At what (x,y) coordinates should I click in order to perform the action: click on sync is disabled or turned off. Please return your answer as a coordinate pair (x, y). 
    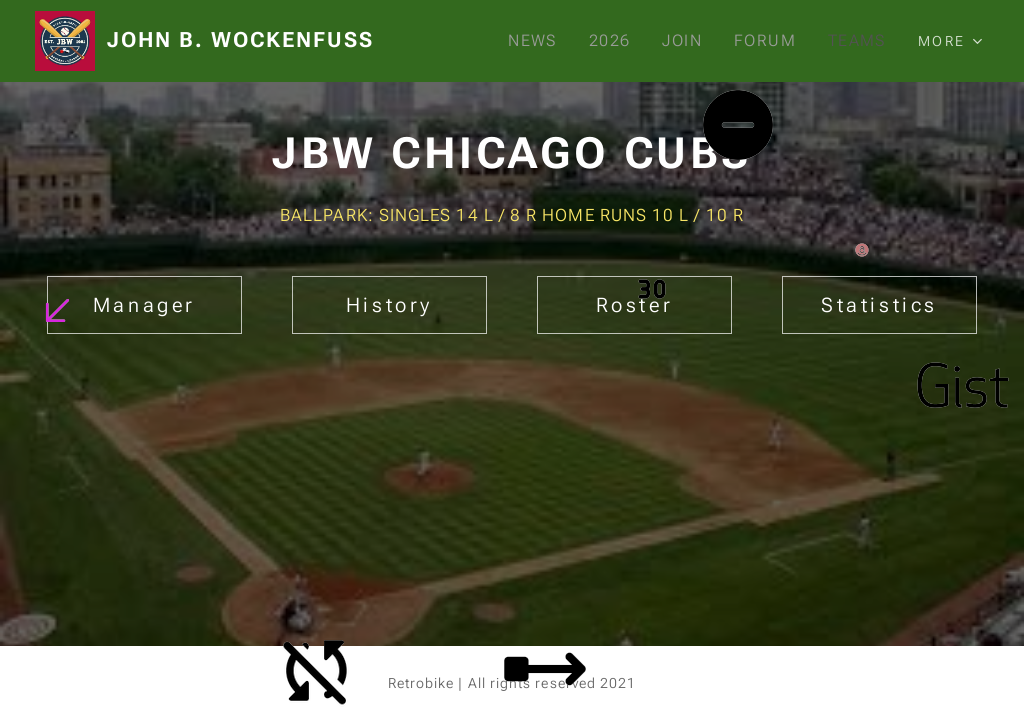
    Looking at the image, I should click on (316, 670).